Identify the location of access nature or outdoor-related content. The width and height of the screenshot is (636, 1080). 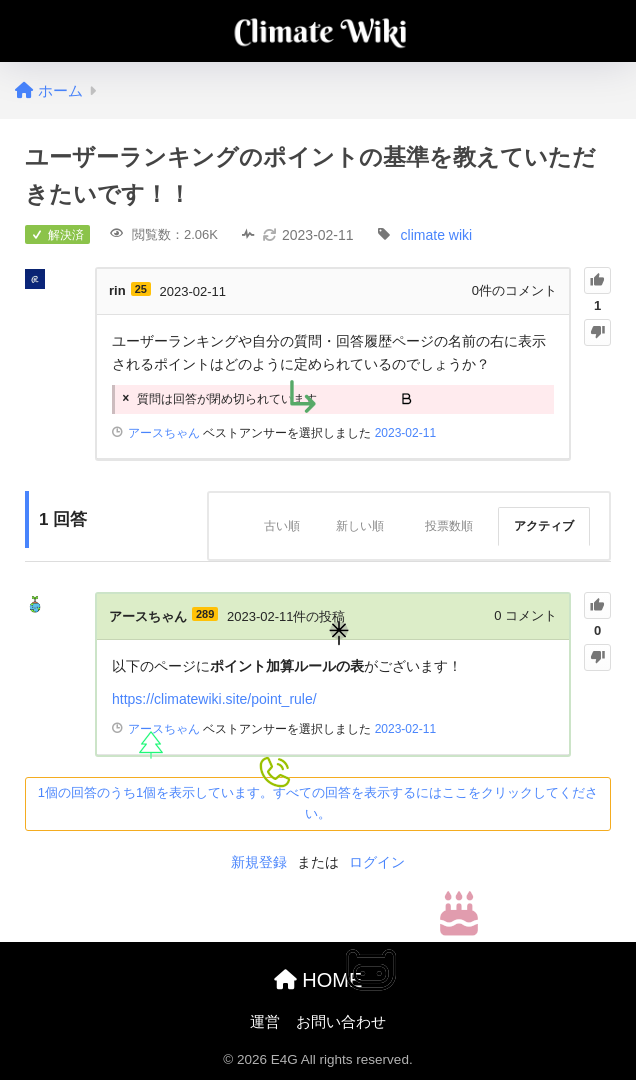
(151, 745).